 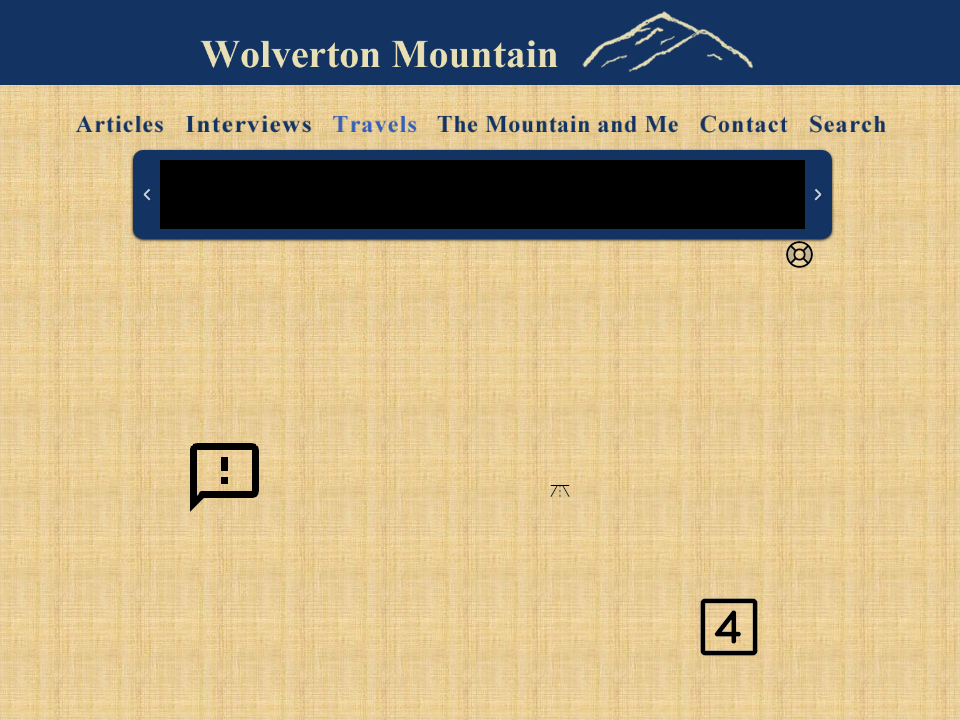 I want to click on view directions or navigation route, so click(x=560, y=491).